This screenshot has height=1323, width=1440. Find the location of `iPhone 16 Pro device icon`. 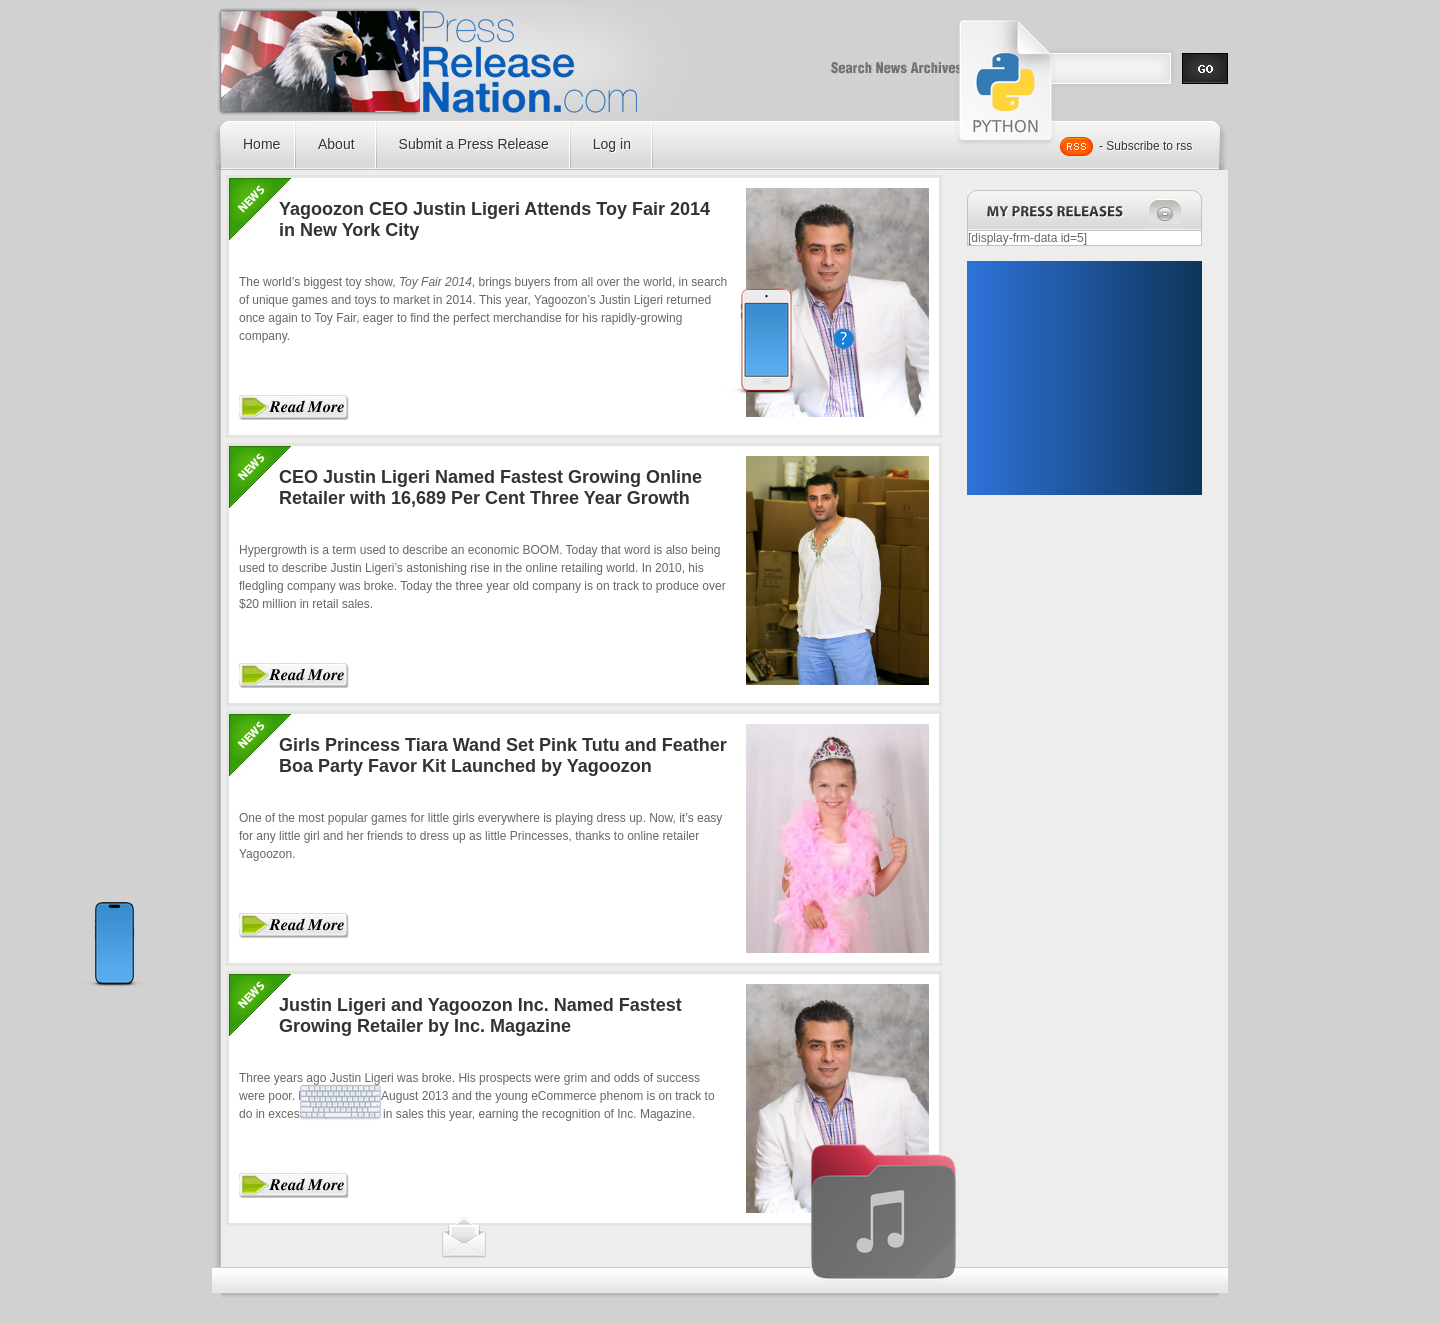

iPhone 16 Pro device icon is located at coordinates (114, 944).